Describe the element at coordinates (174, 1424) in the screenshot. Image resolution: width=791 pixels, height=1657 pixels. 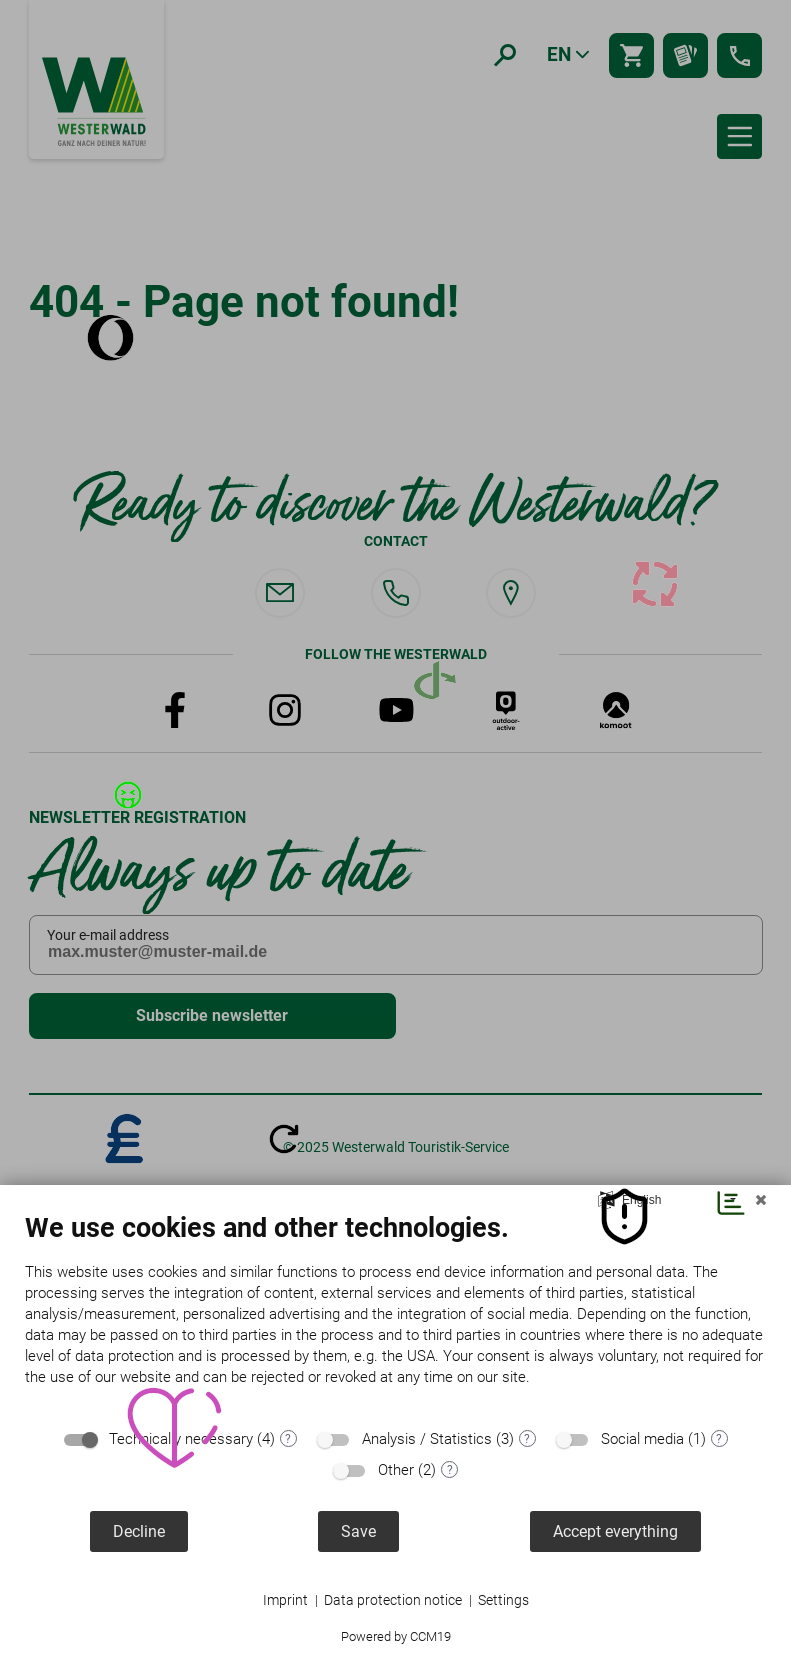
I see `indicates partial like or favorite status` at that location.